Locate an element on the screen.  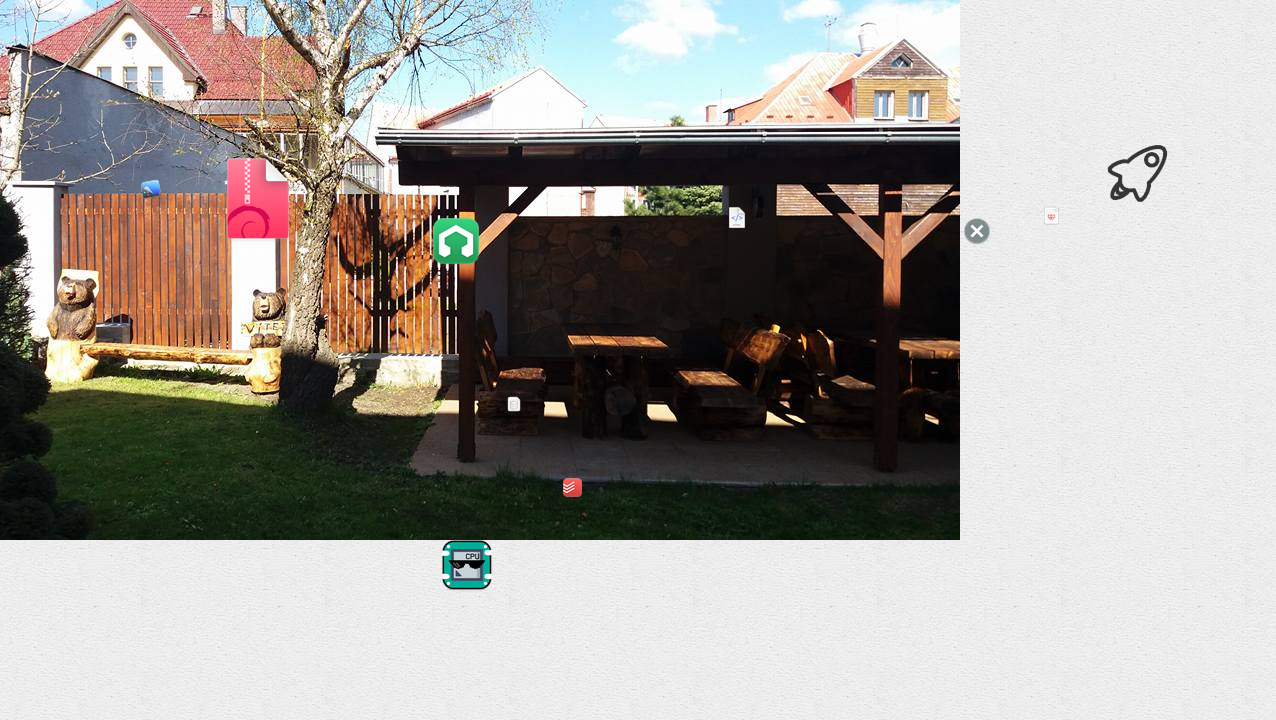
indicates an unavailable or inaccessible item is located at coordinates (977, 231).